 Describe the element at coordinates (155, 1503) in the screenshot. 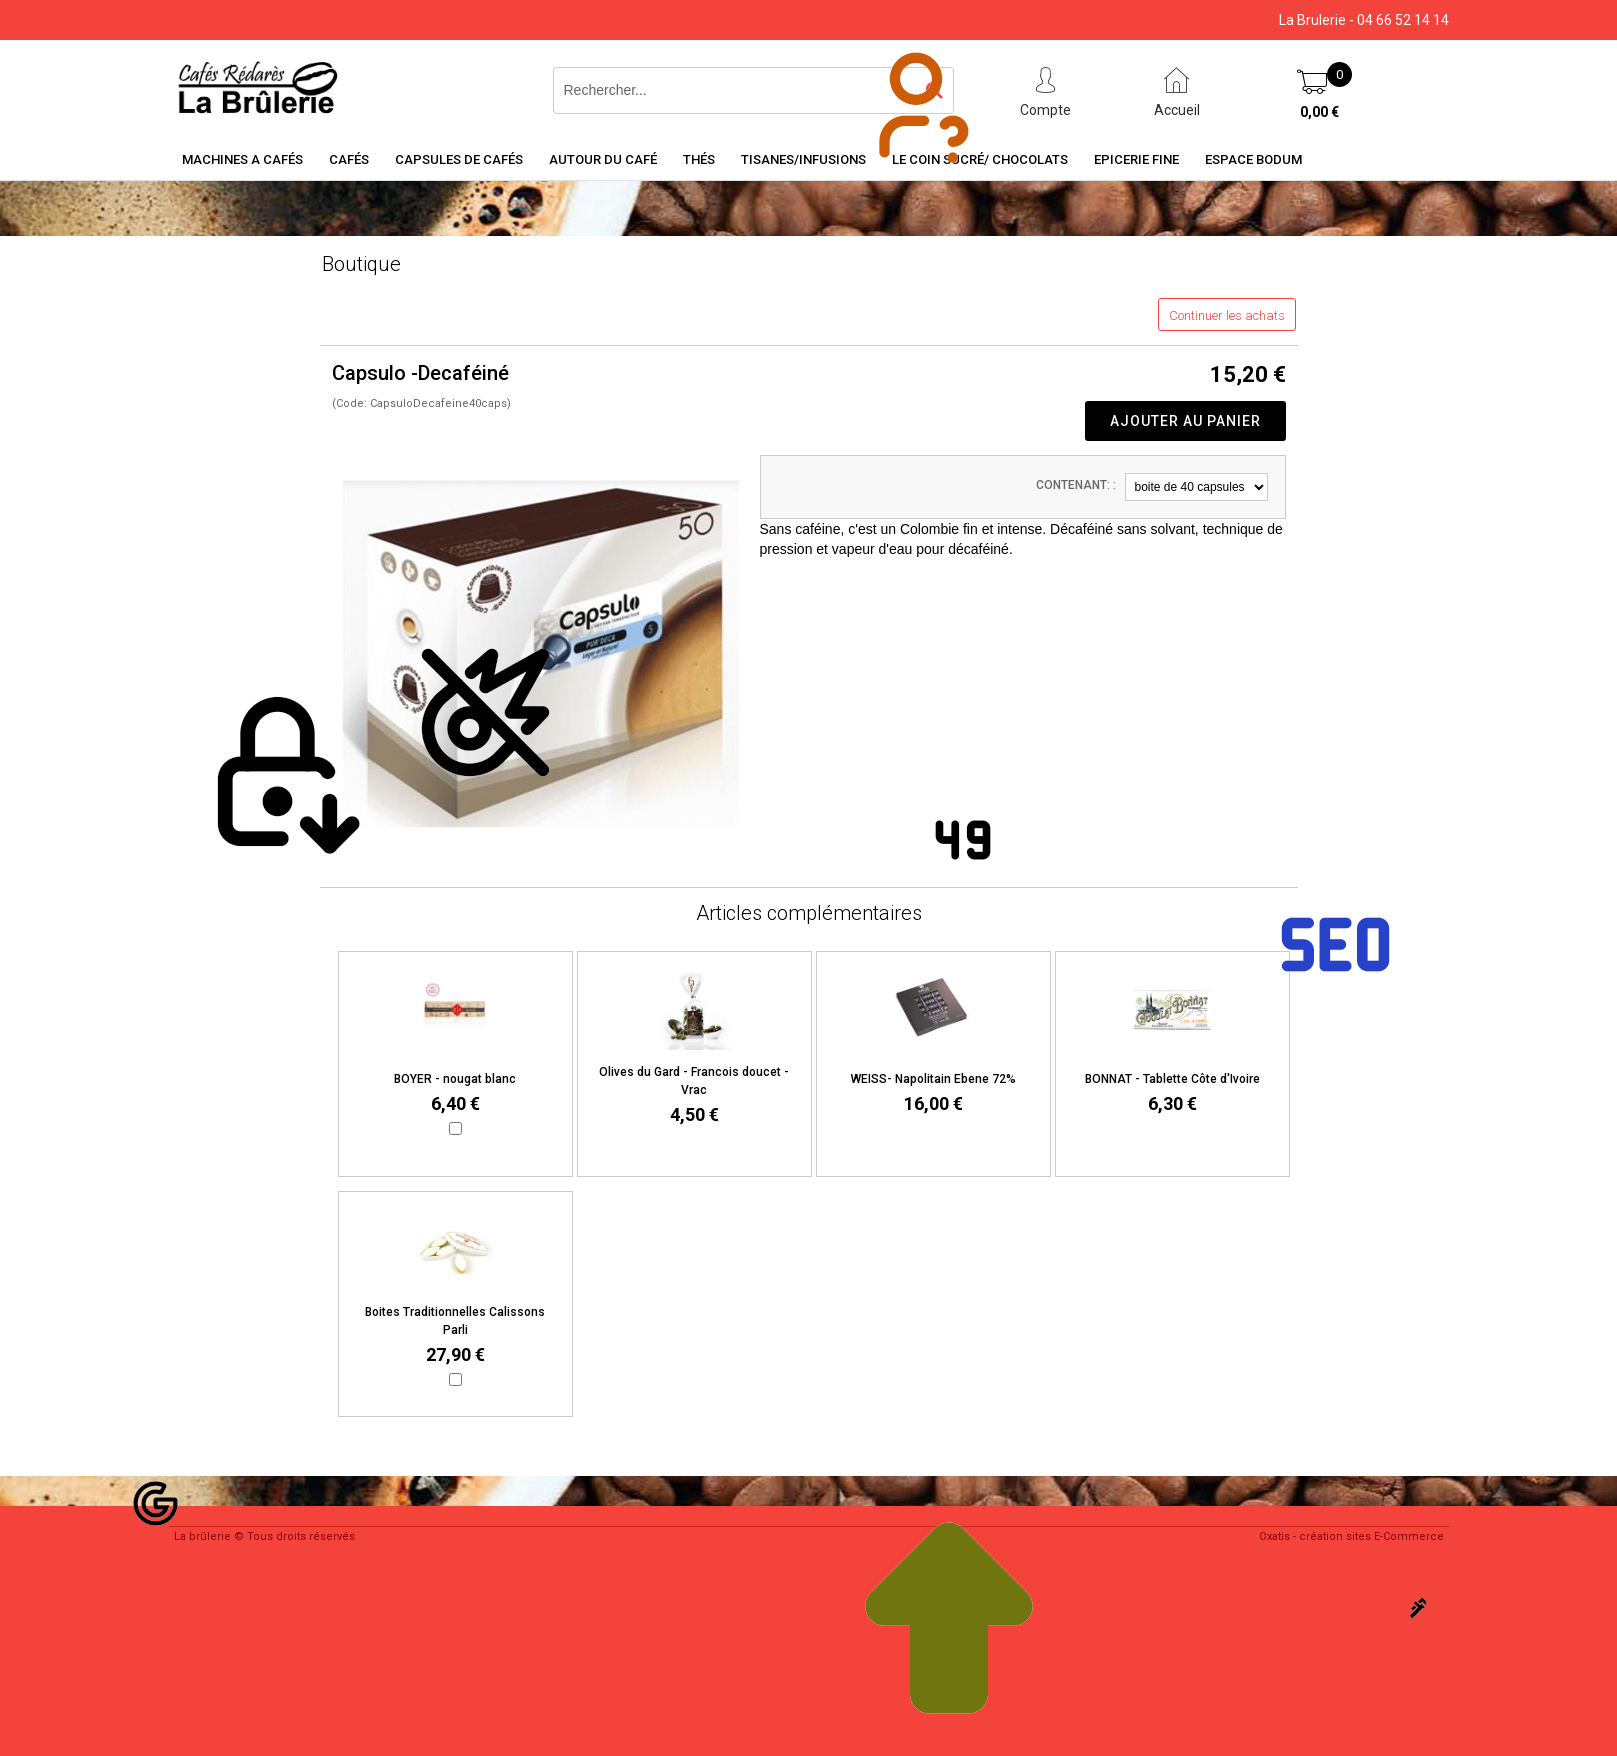

I see `sign in with Google` at that location.